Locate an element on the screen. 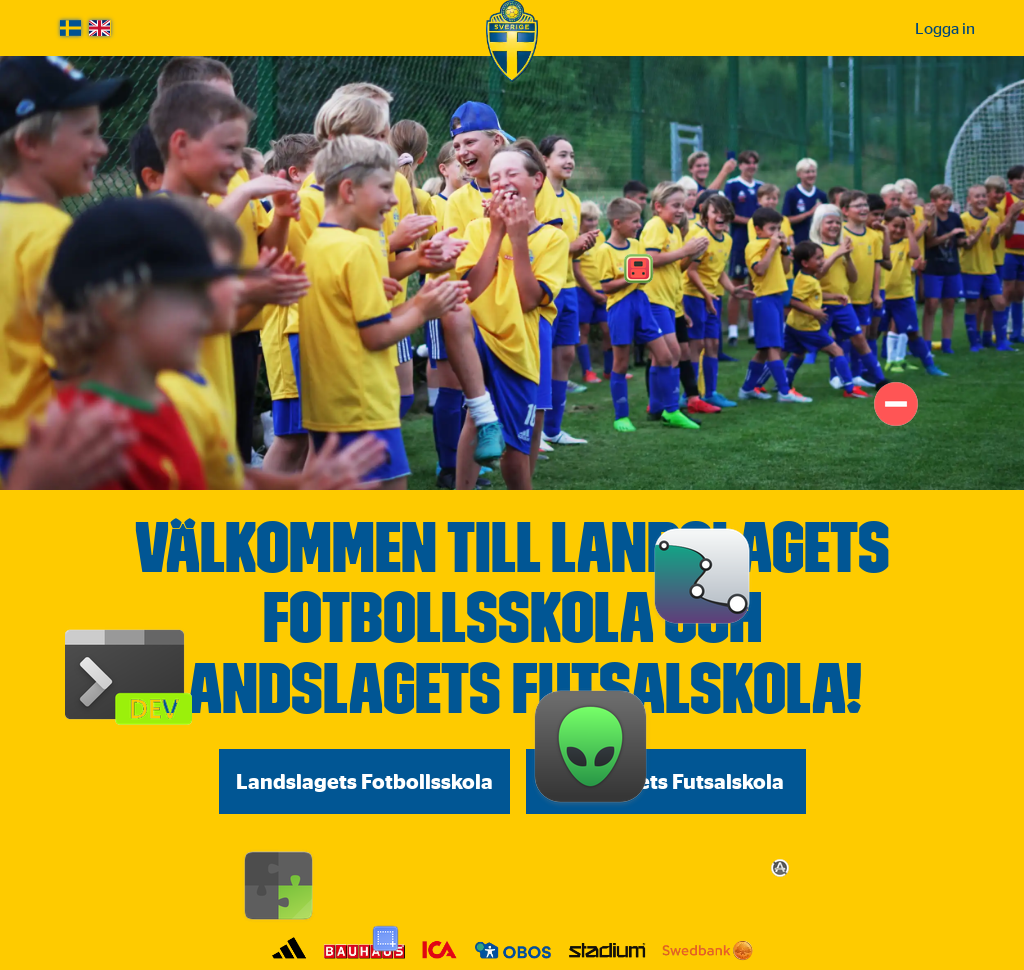 The image size is (1024, 970). take a screenshot is located at coordinates (385, 938).